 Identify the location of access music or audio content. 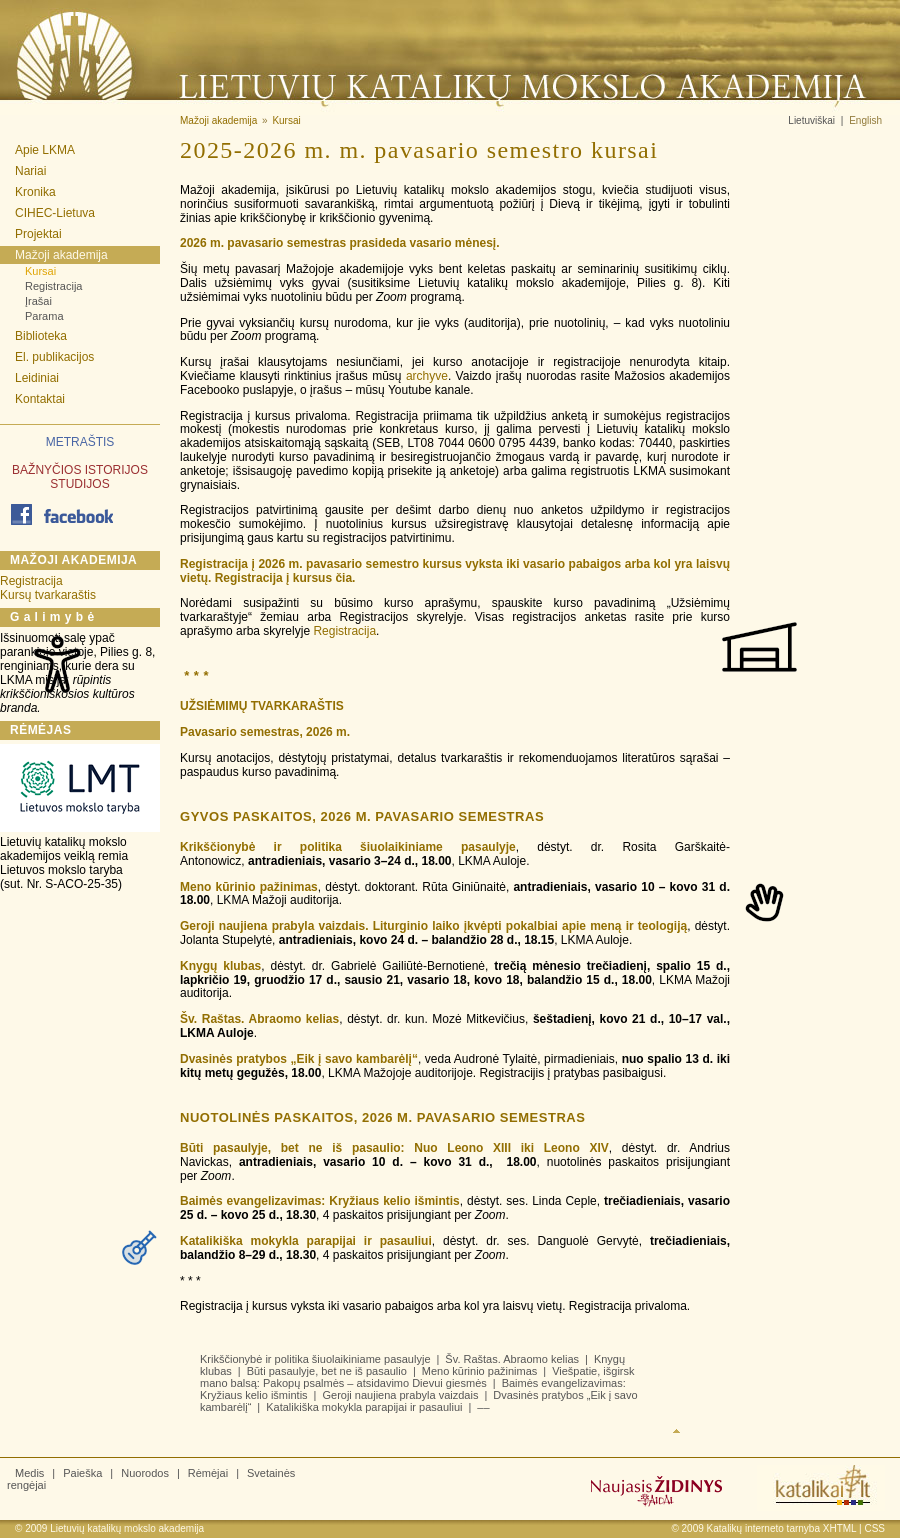
(139, 1248).